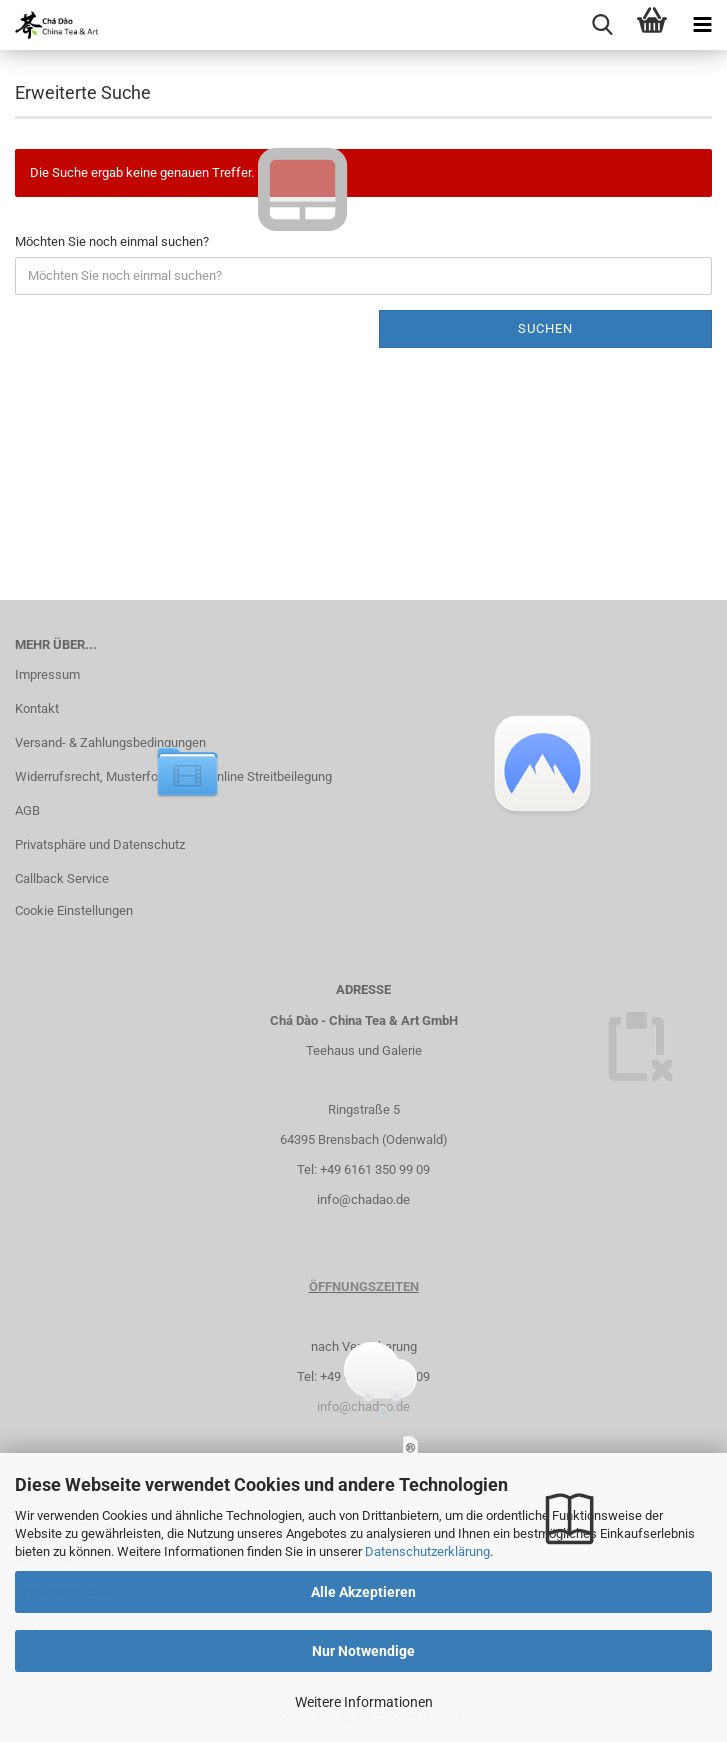  What do you see at coordinates (571, 1518) in the screenshot?
I see `open the dictionary app` at bounding box center [571, 1518].